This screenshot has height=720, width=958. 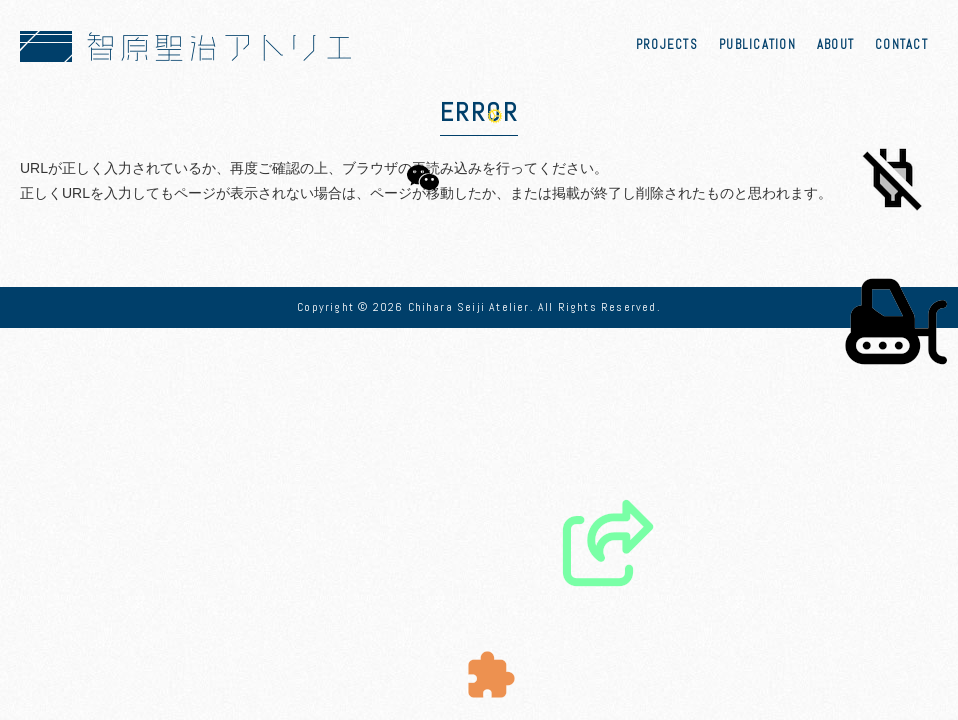 I want to click on open WeChat messaging app, so click(x=423, y=178).